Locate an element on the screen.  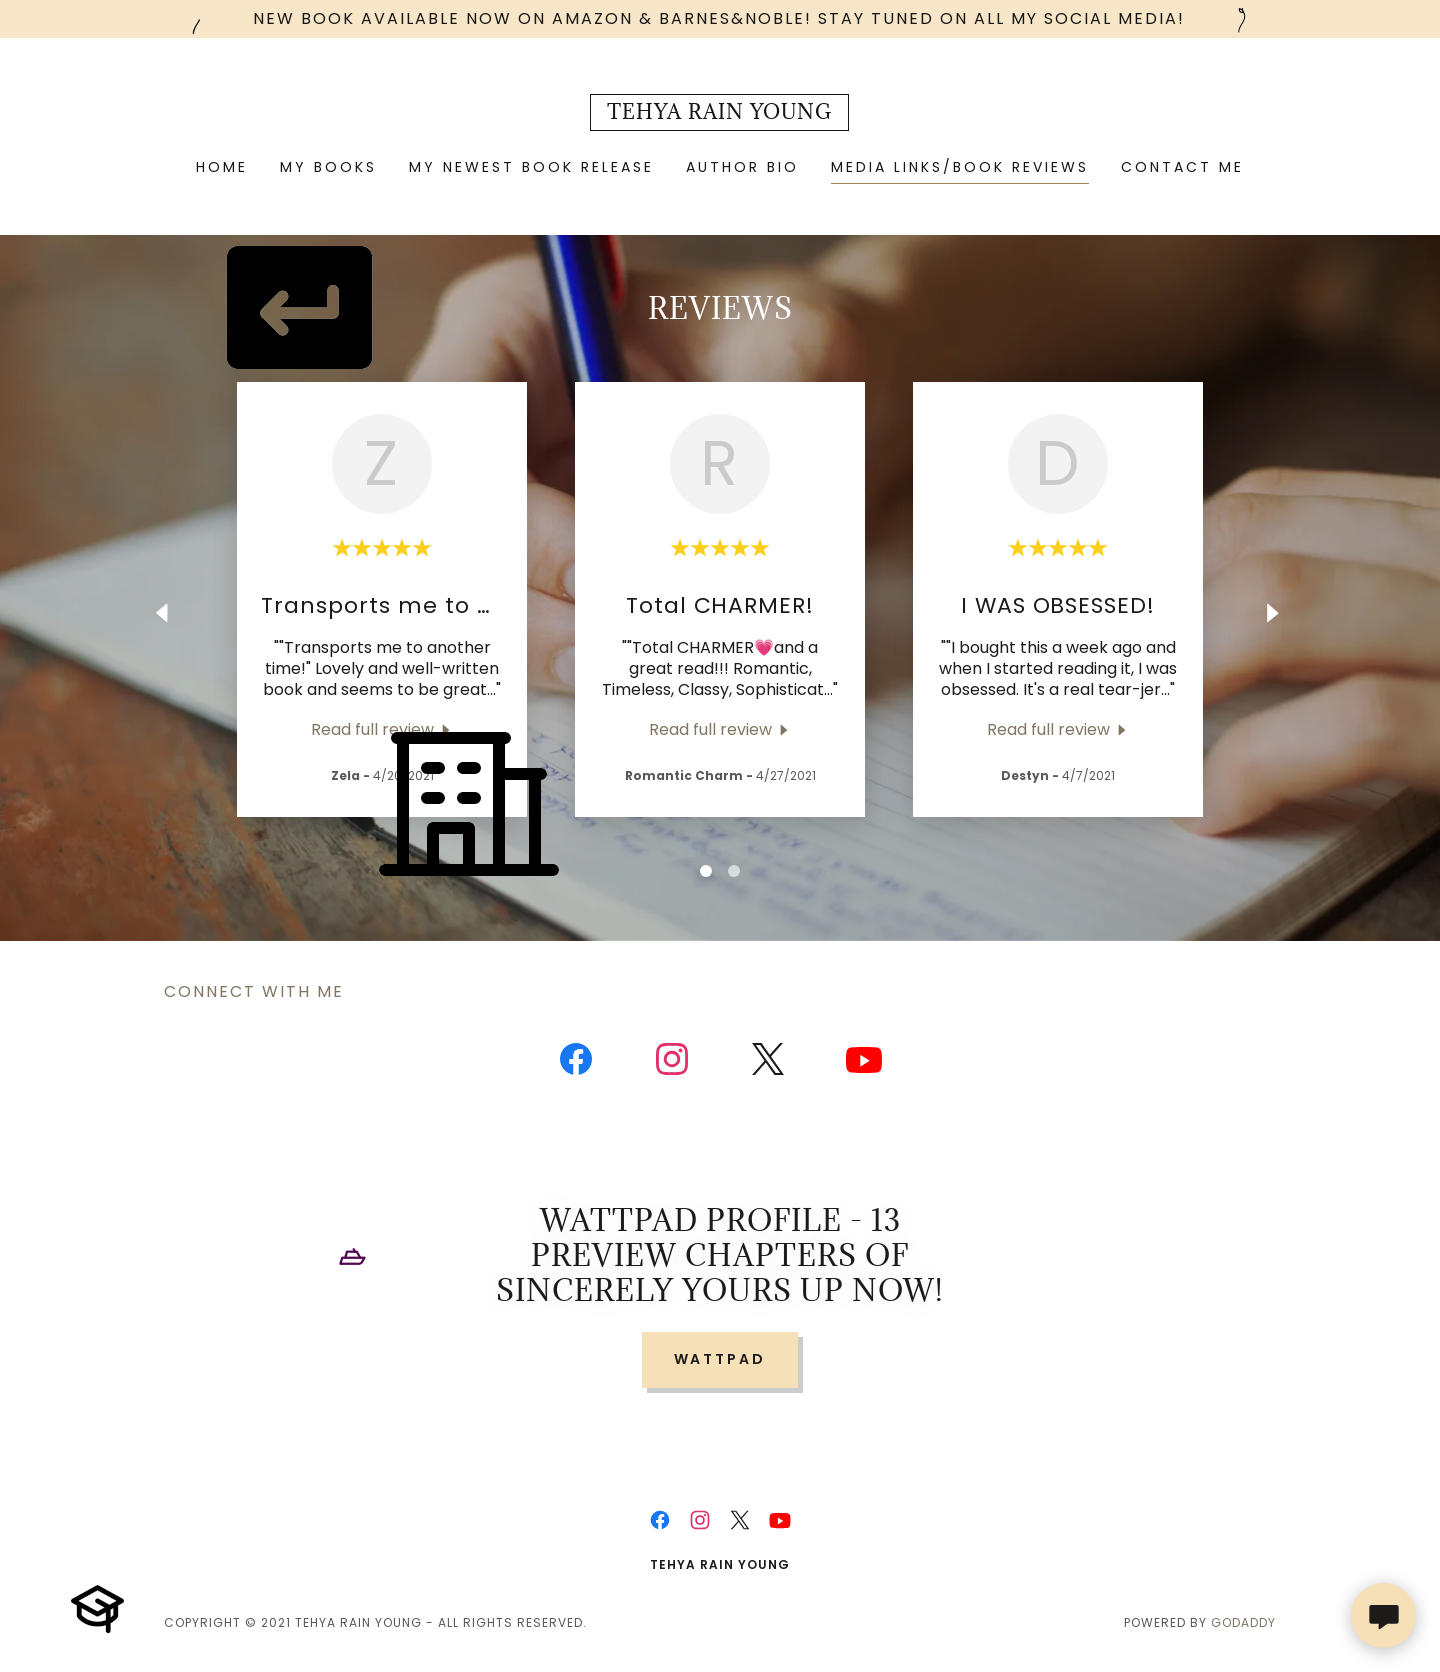
press enter or return key is located at coordinates (299, 307).